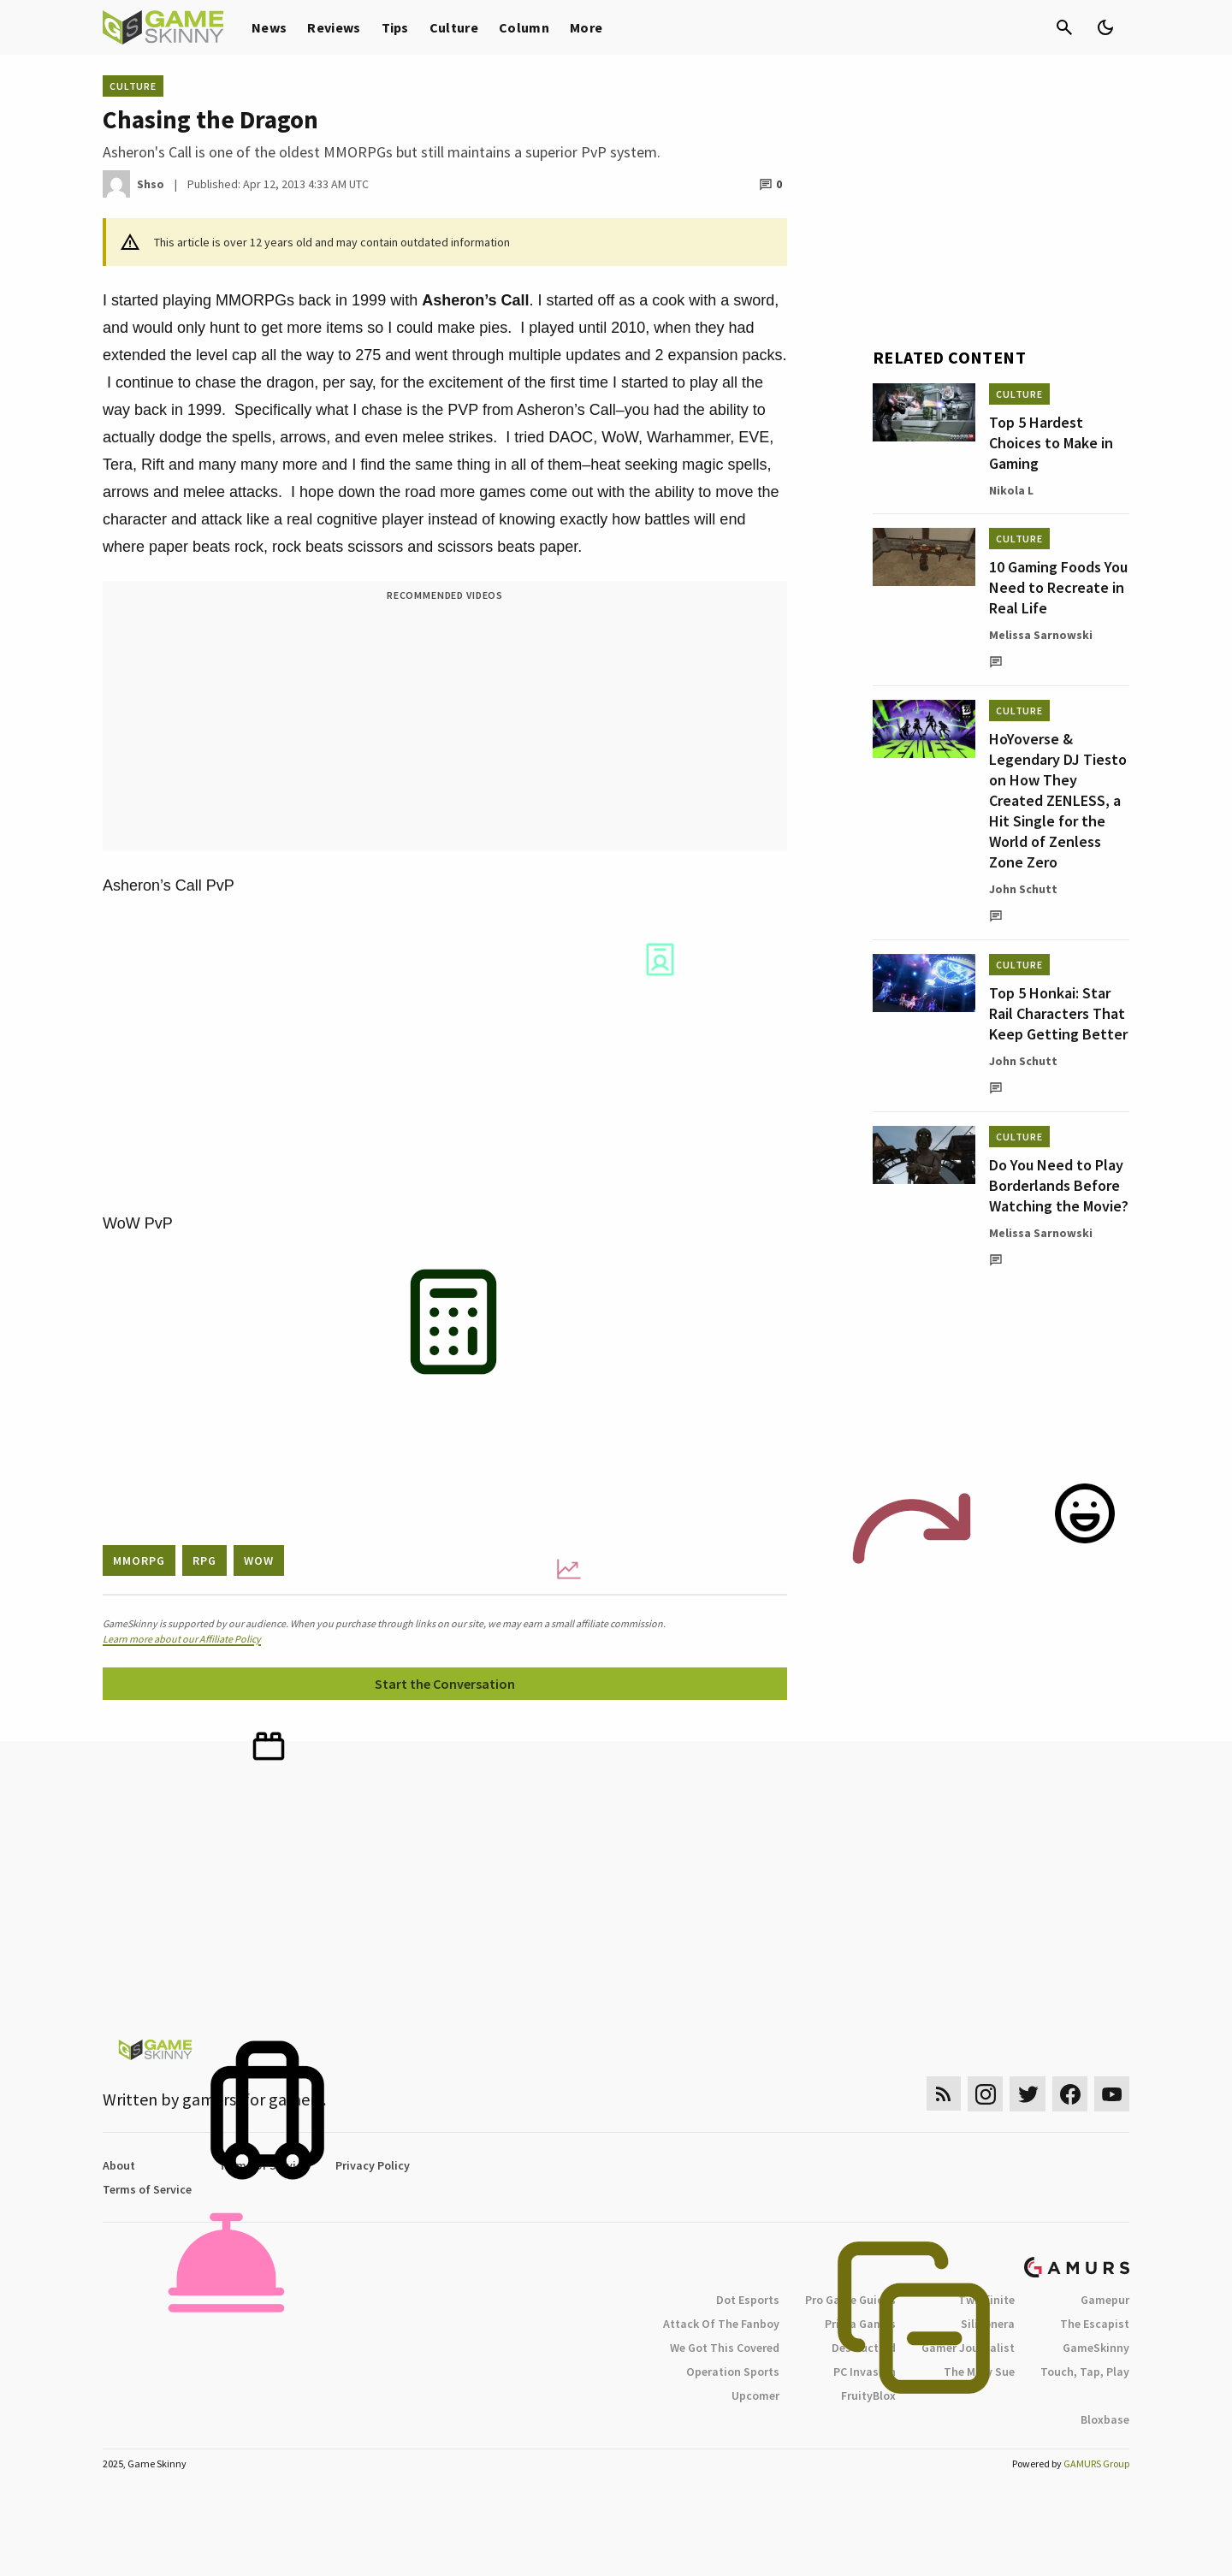 The width and height of the screenshot is (1232, 2576). I want to click on redo the last undone action, so click(911, 1528).